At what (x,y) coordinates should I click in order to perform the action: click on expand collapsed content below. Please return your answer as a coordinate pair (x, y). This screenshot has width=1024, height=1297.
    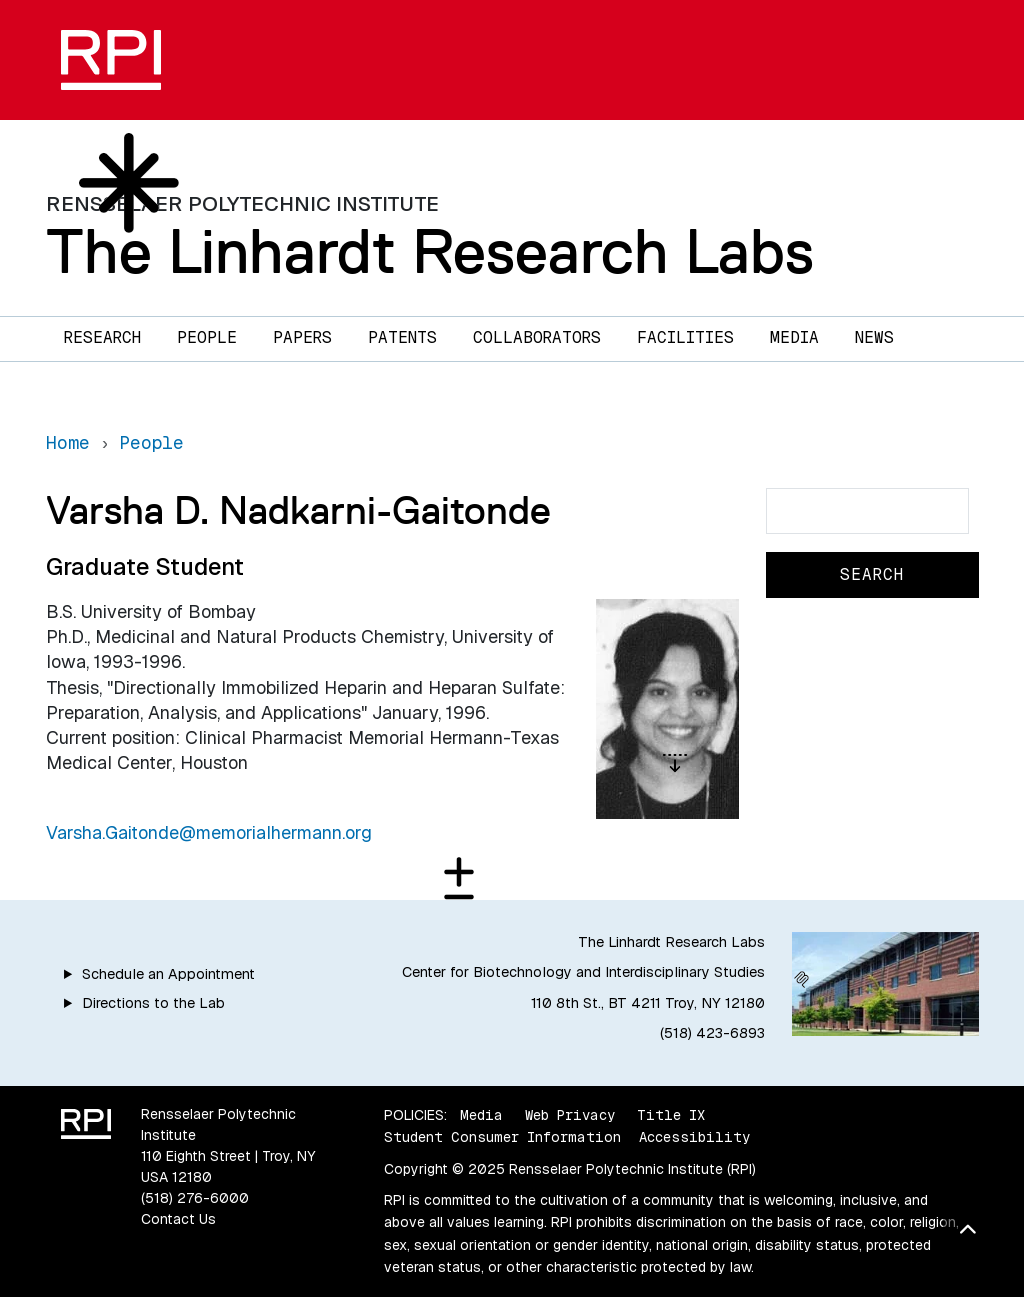
    Looking at the image, I should click on (675, 763).